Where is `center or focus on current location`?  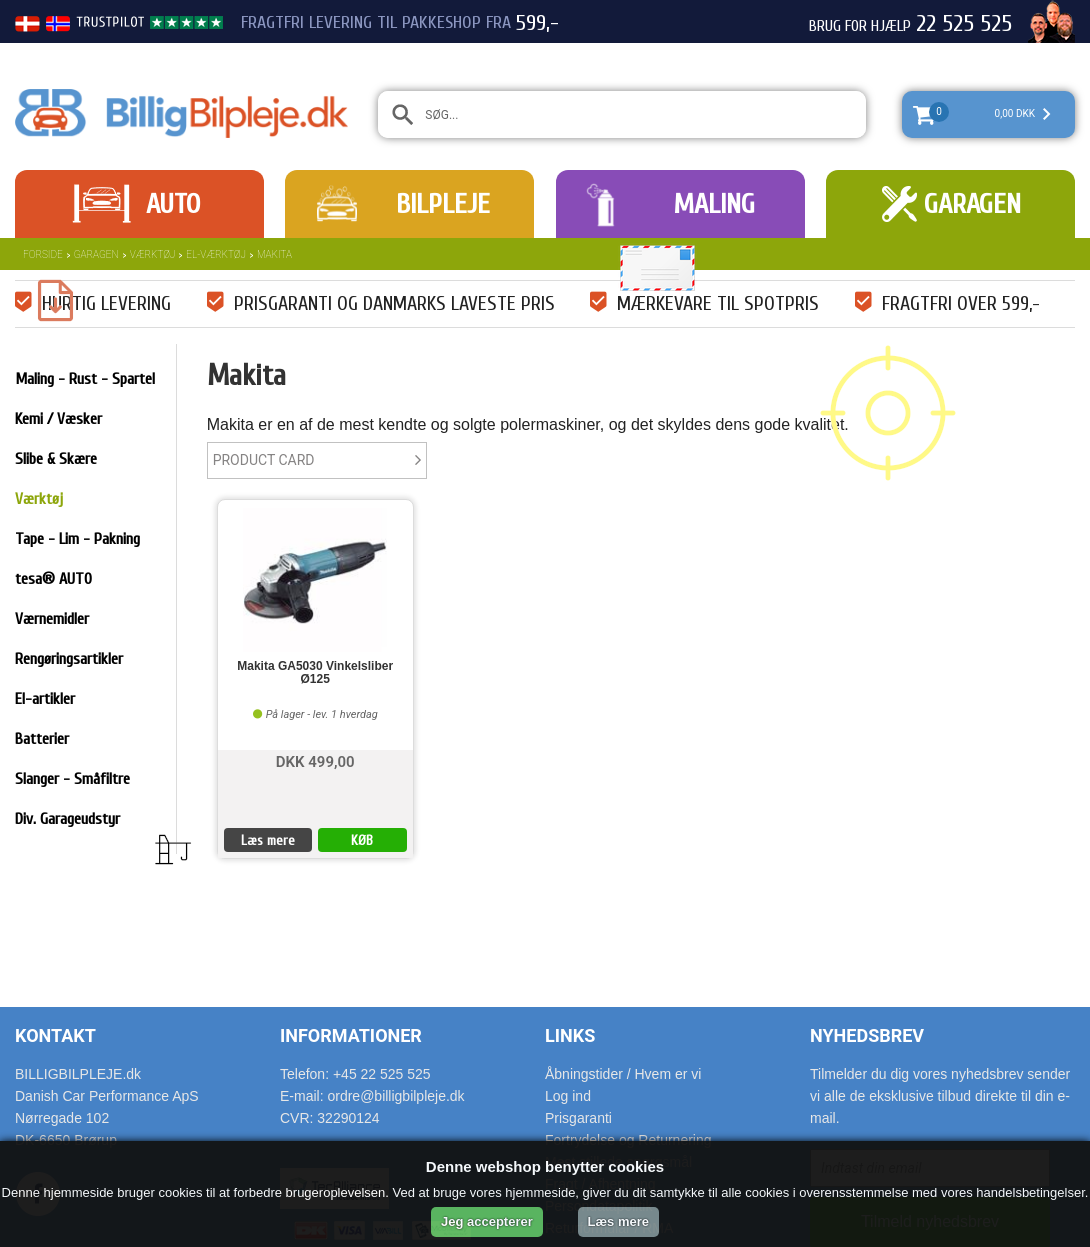 center or focus on current location is located at coordinates (888, 413).